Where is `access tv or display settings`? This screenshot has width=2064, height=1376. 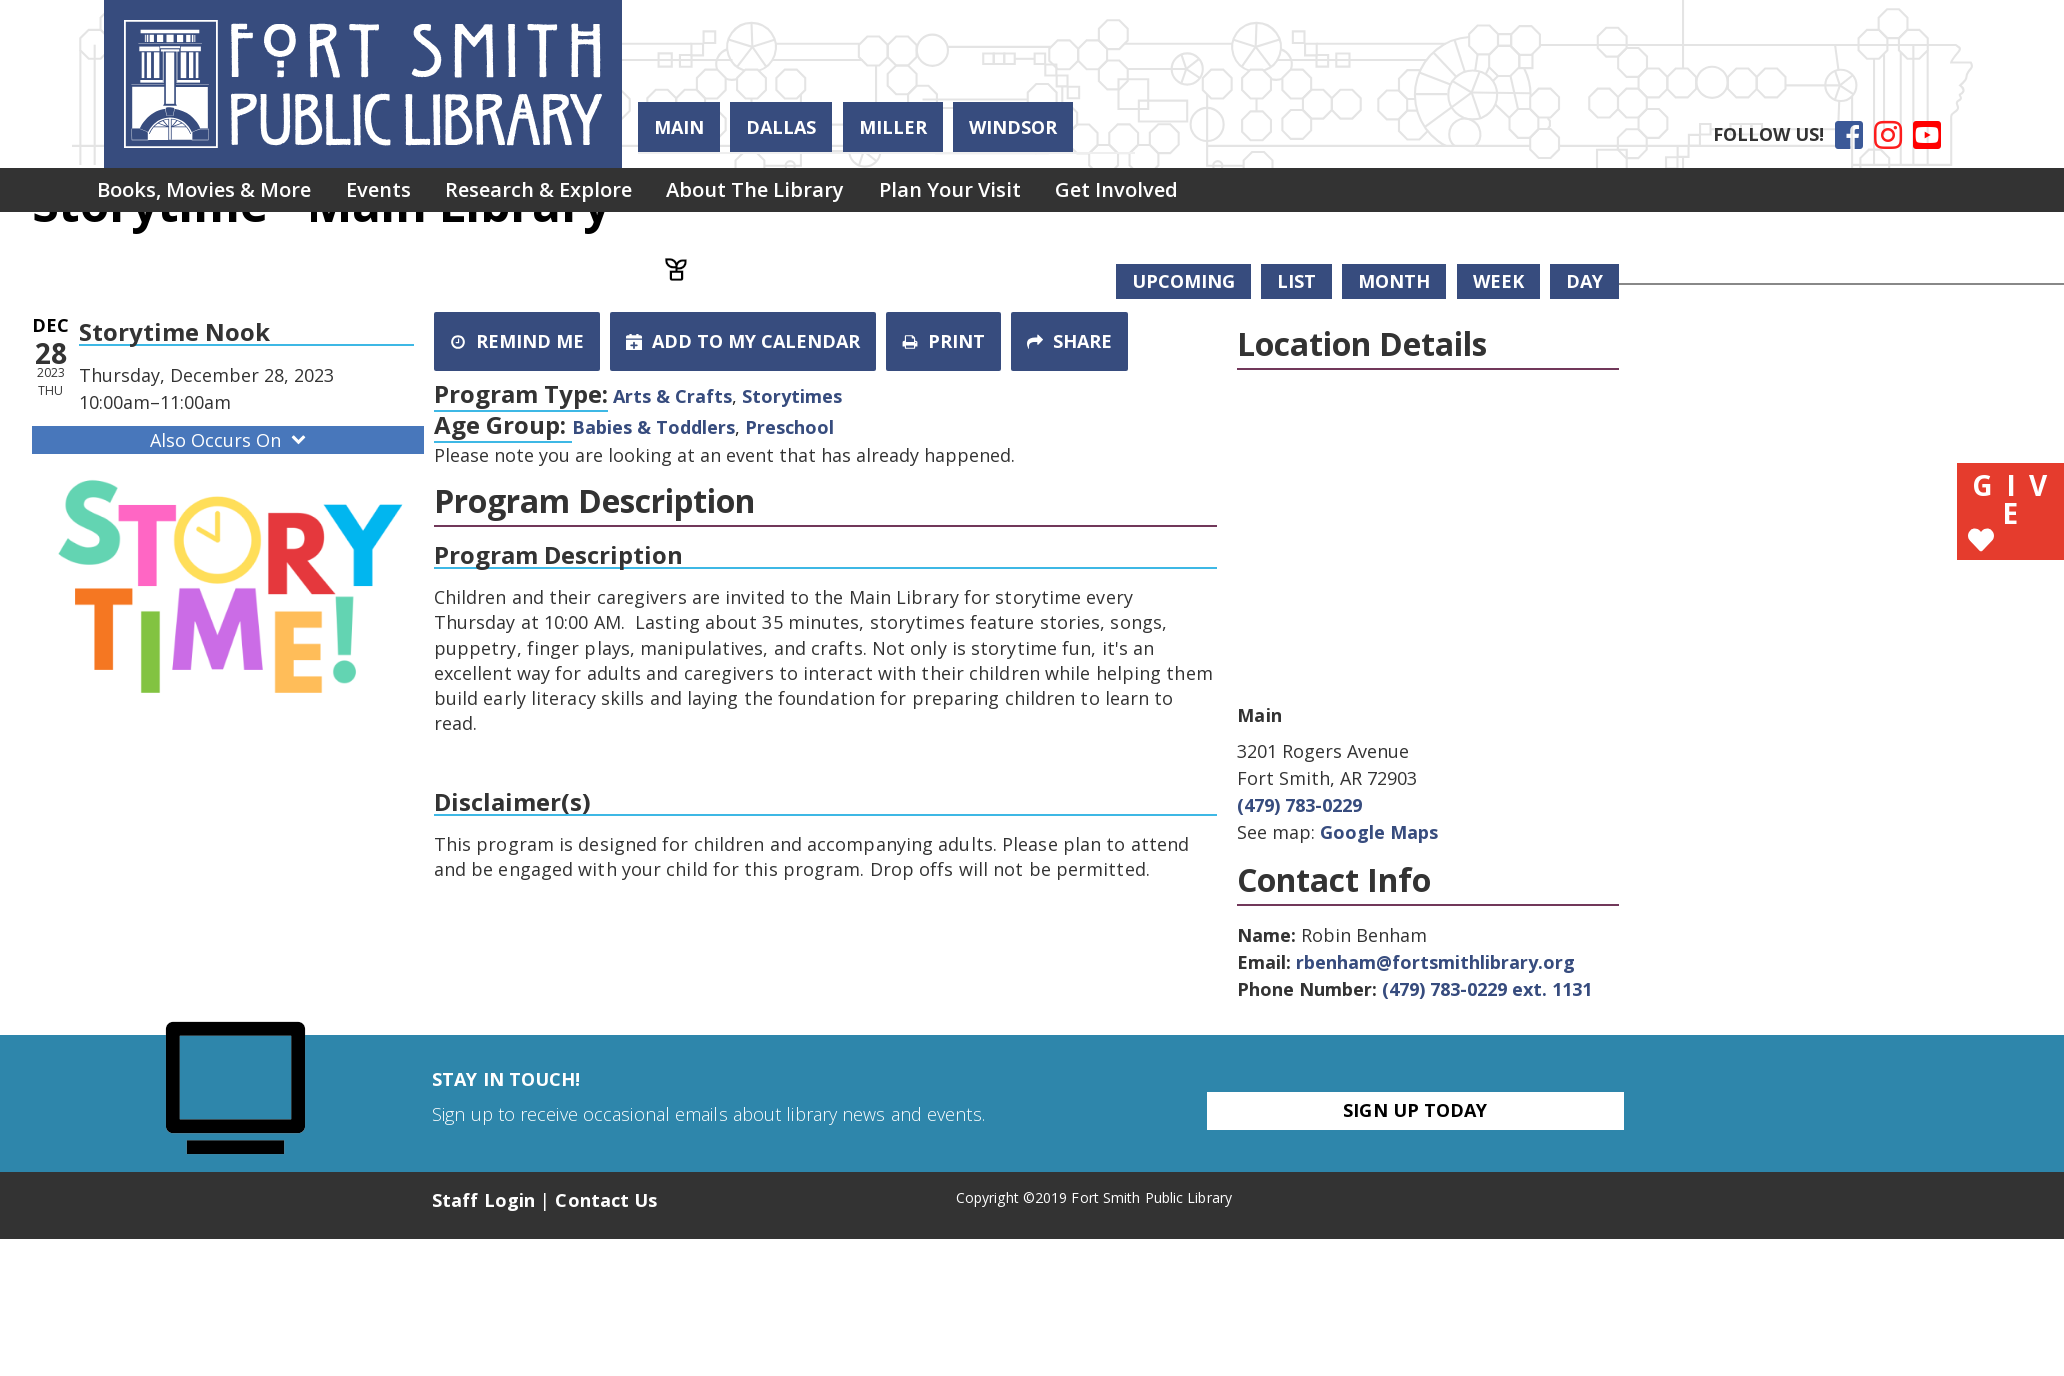 access tv or display settings is located at coordinates (235, 1084).